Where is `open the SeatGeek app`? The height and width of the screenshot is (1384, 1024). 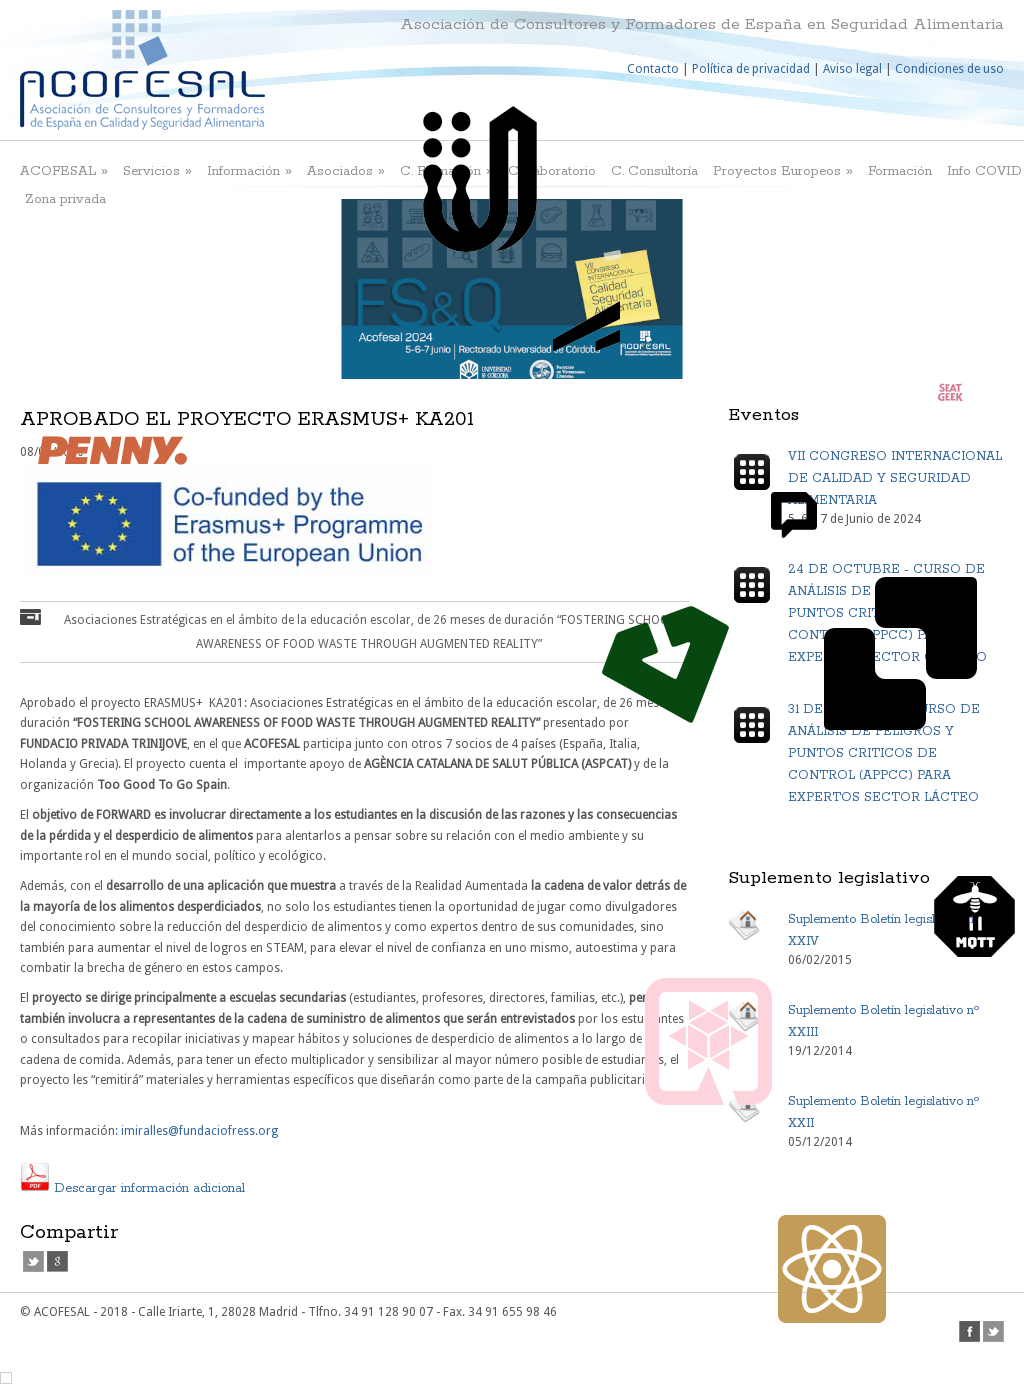
open the SeatGeek app is located at coordinates (950, 392).